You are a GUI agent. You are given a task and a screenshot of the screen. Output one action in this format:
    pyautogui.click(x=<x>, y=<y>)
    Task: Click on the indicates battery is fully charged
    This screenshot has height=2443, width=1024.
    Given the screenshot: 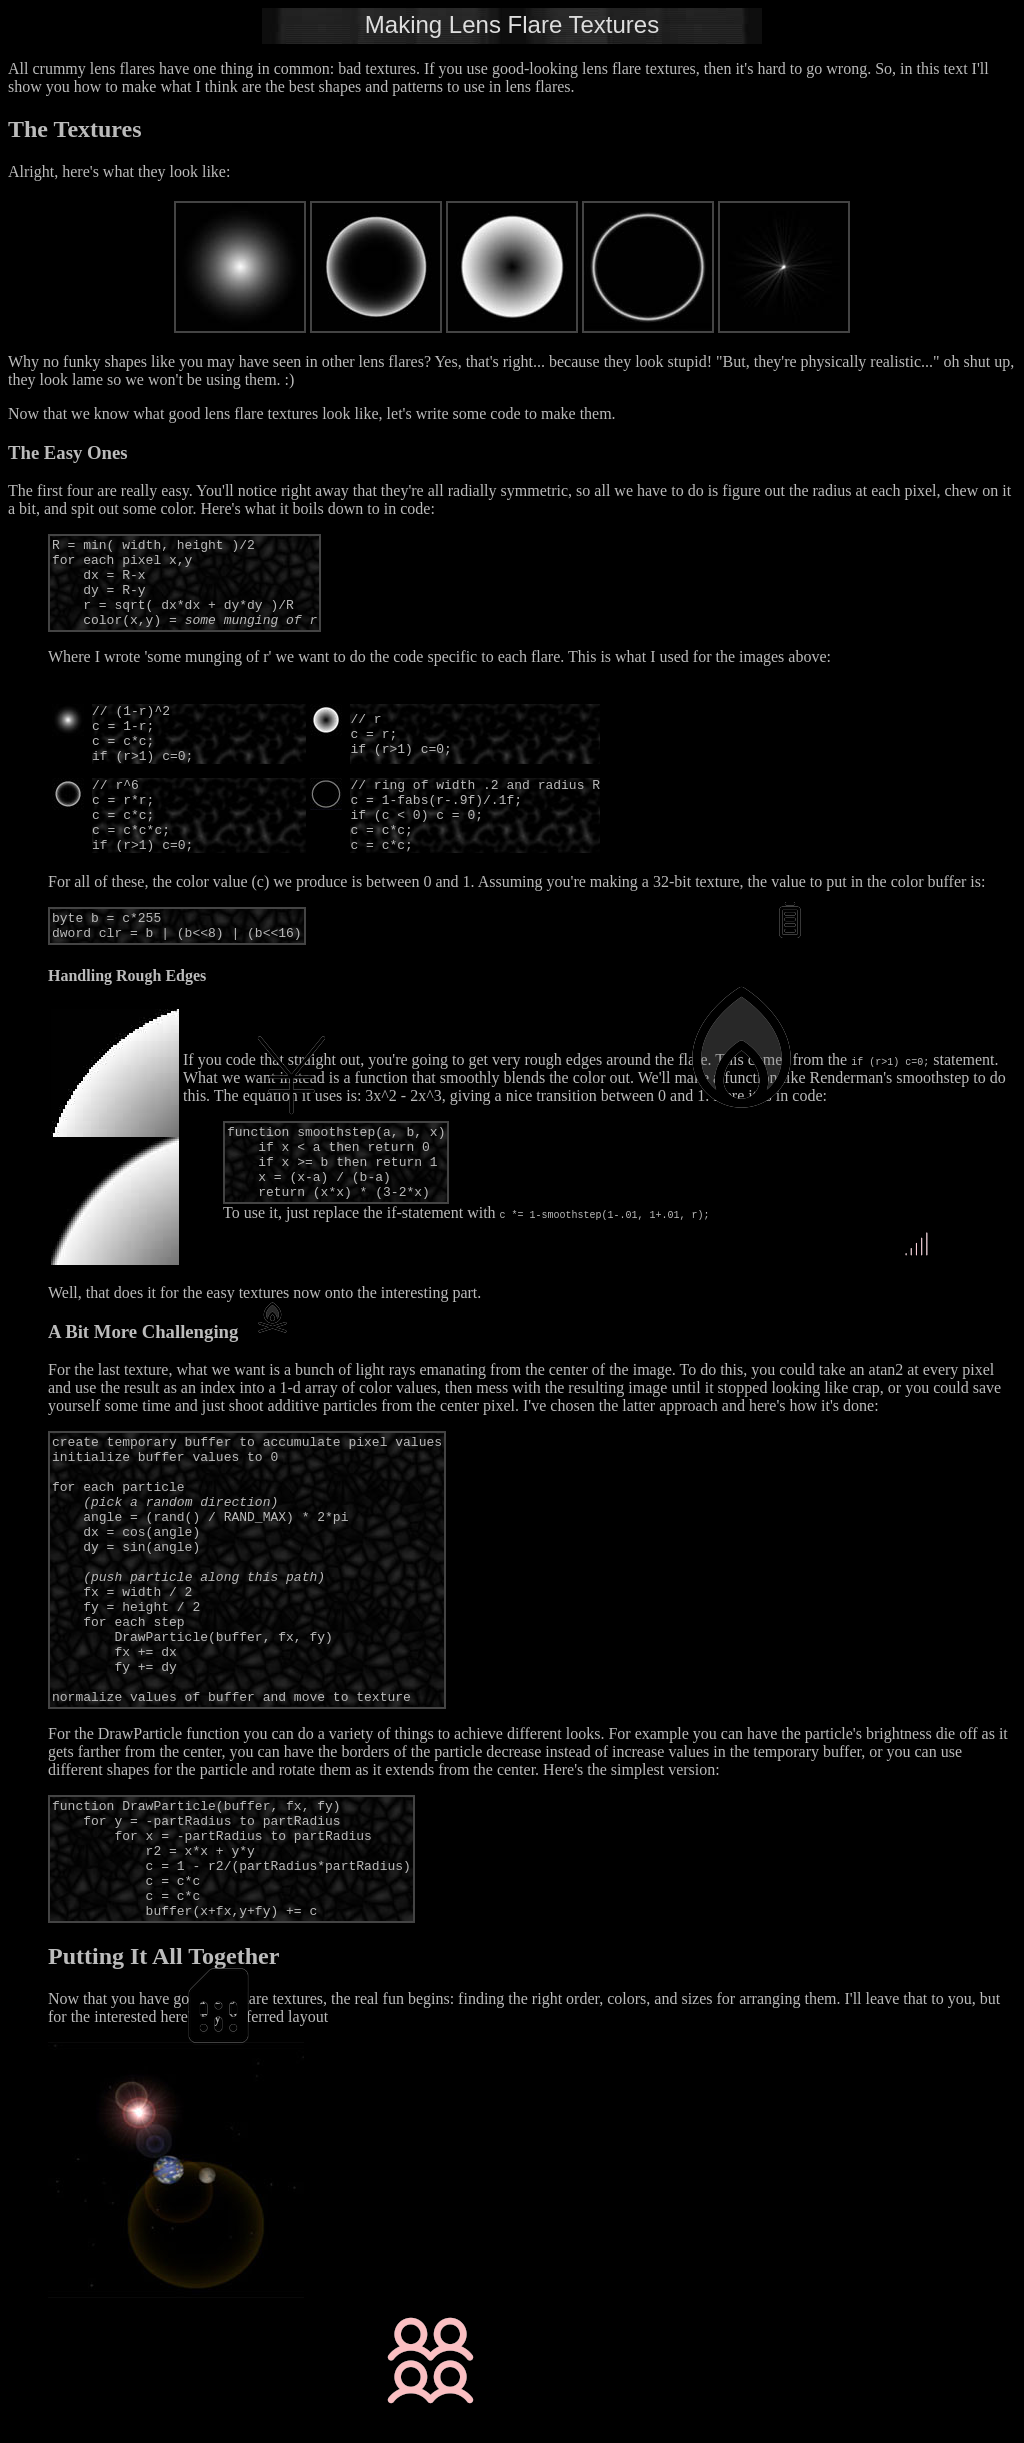 What is the action you would take?
    pyautogui.click(x=790, y=920)
    